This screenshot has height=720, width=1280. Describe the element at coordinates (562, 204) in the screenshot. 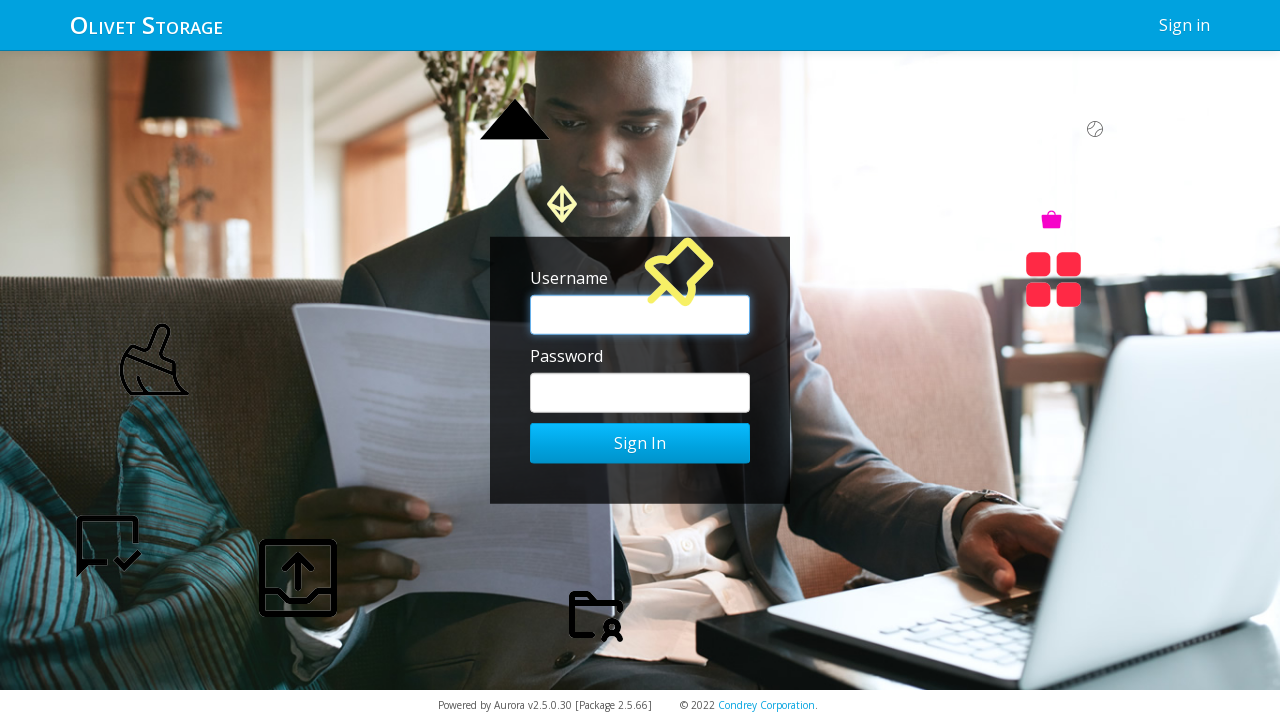

I see `ethereum cryptocurrency symbol` at that location.